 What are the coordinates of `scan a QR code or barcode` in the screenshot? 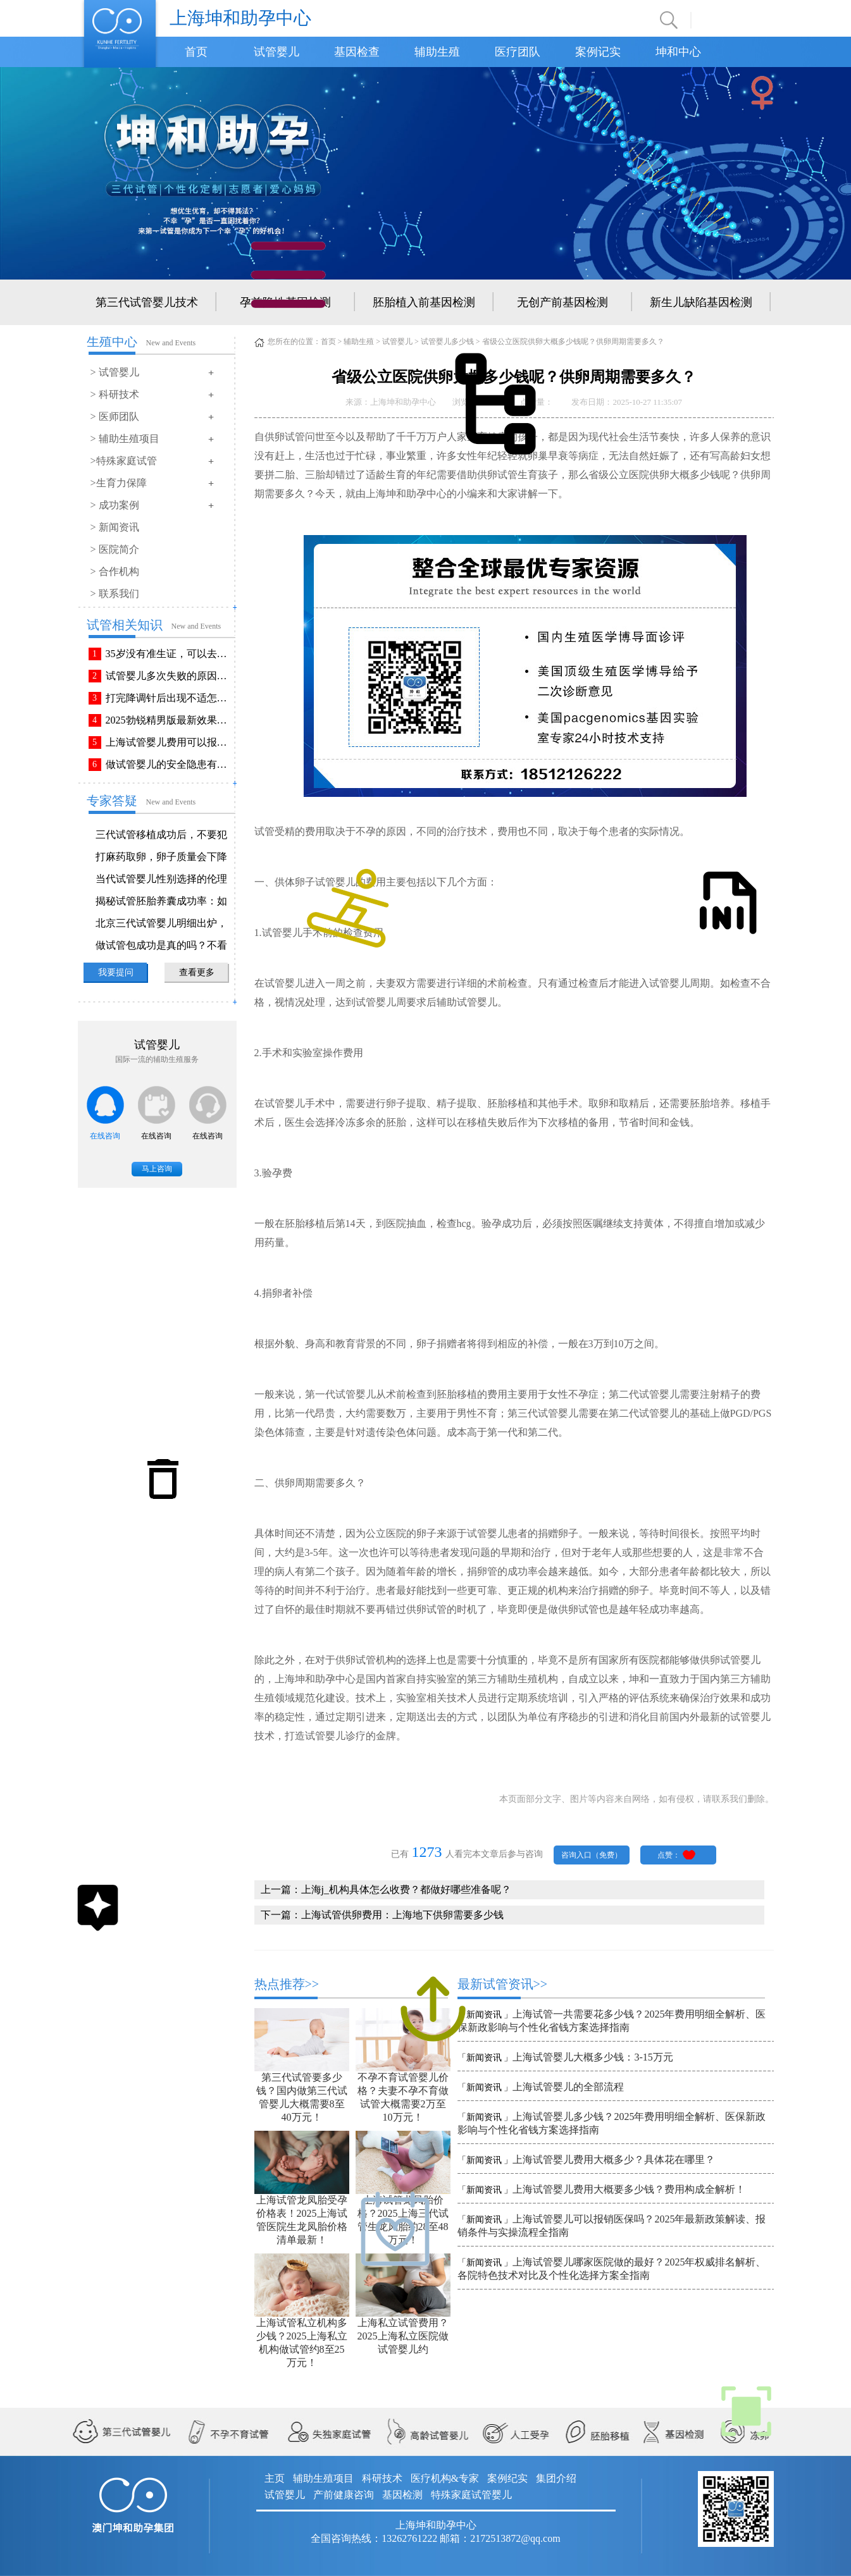 It's located at (746, 2411).